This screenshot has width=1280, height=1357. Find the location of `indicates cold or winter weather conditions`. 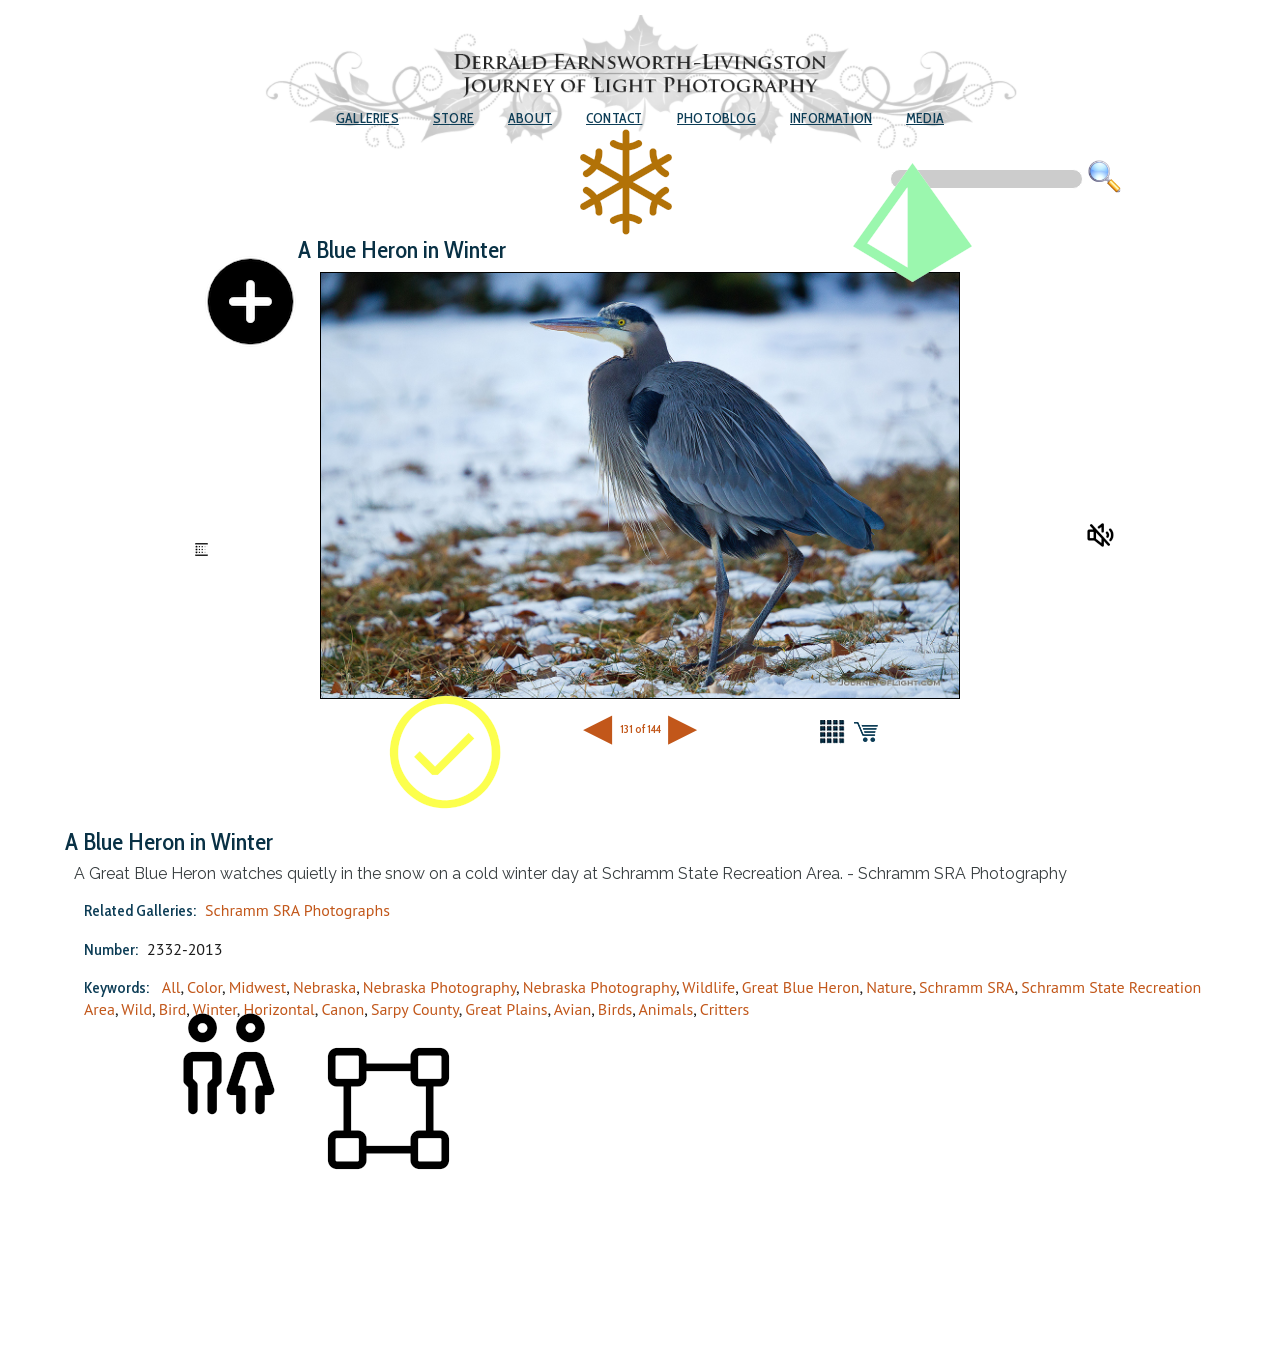

indicates cold or winter weather conditions is located at coordinates (626, 182).